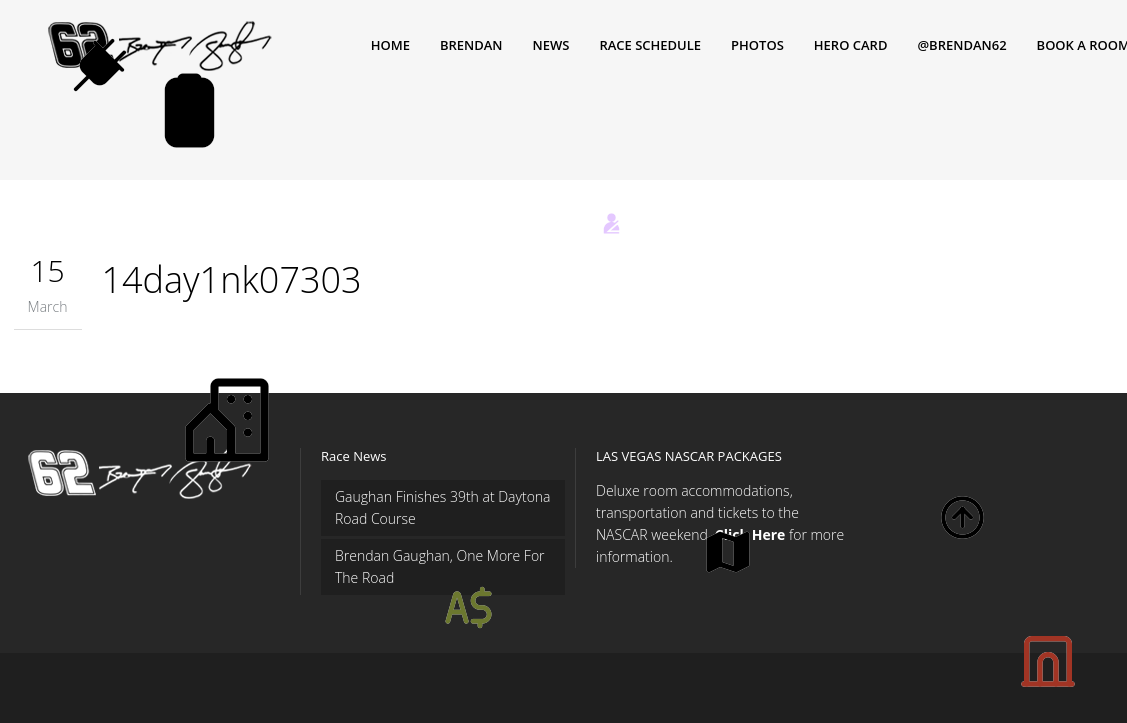  I want to click on scroll to top of page, so click(962, 517).